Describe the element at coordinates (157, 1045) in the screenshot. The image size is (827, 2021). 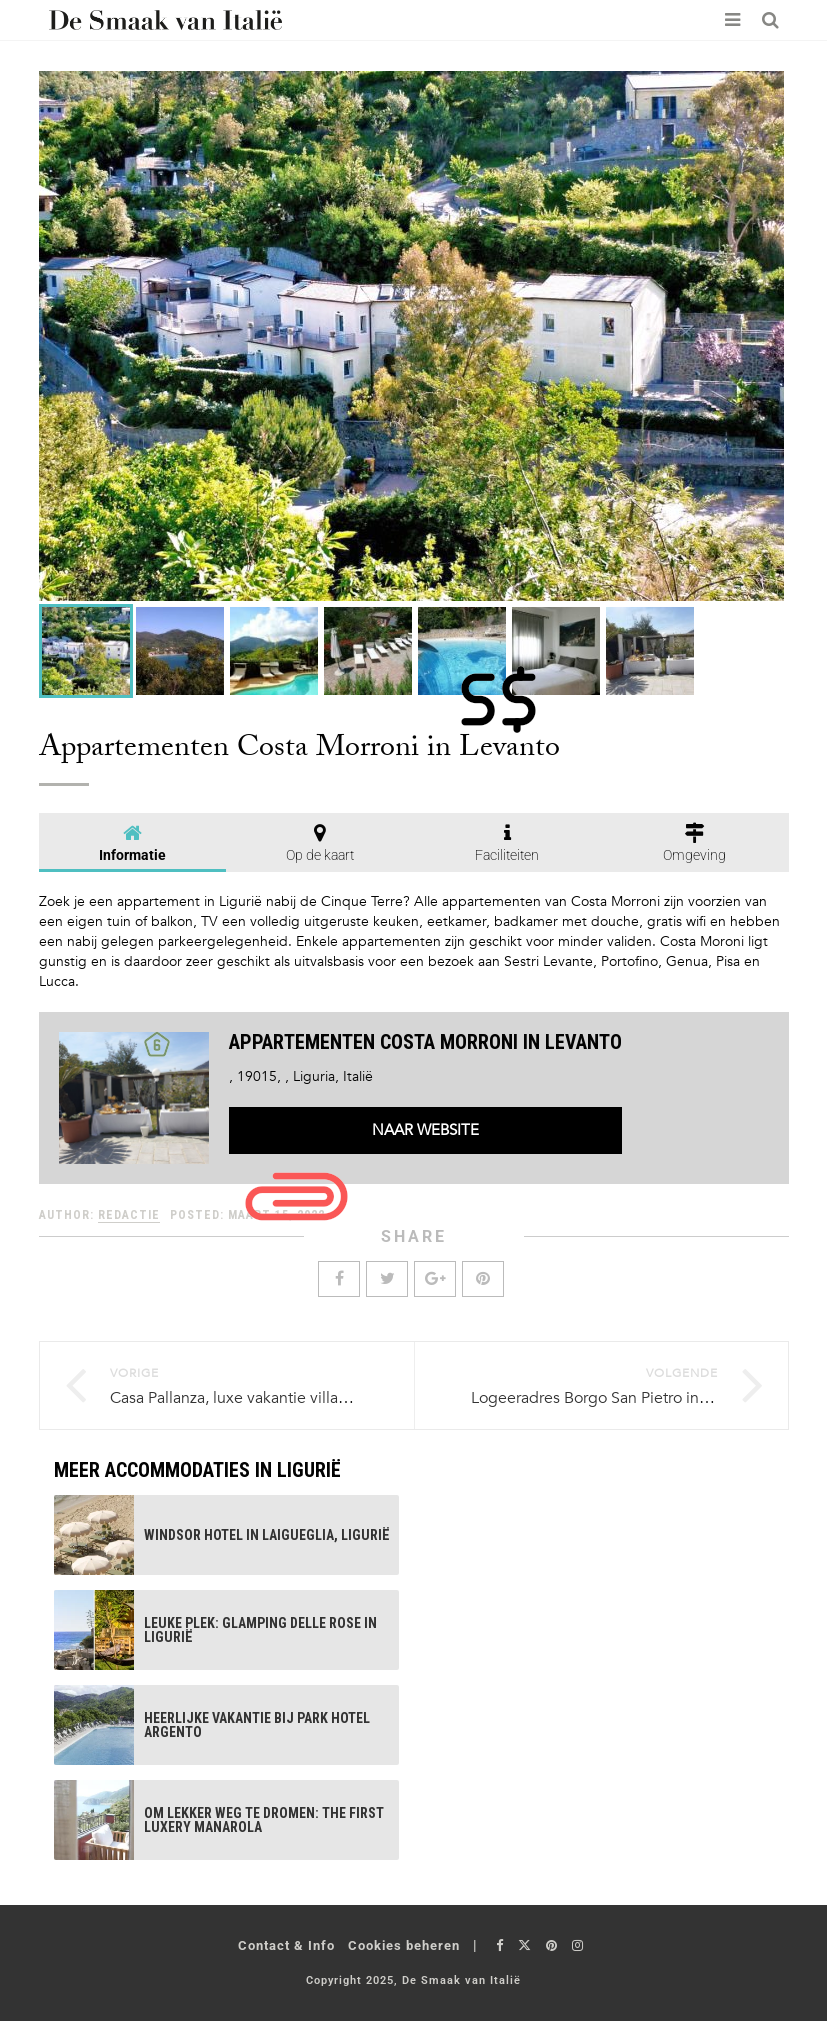
I see `navigate to section 6` at that location.